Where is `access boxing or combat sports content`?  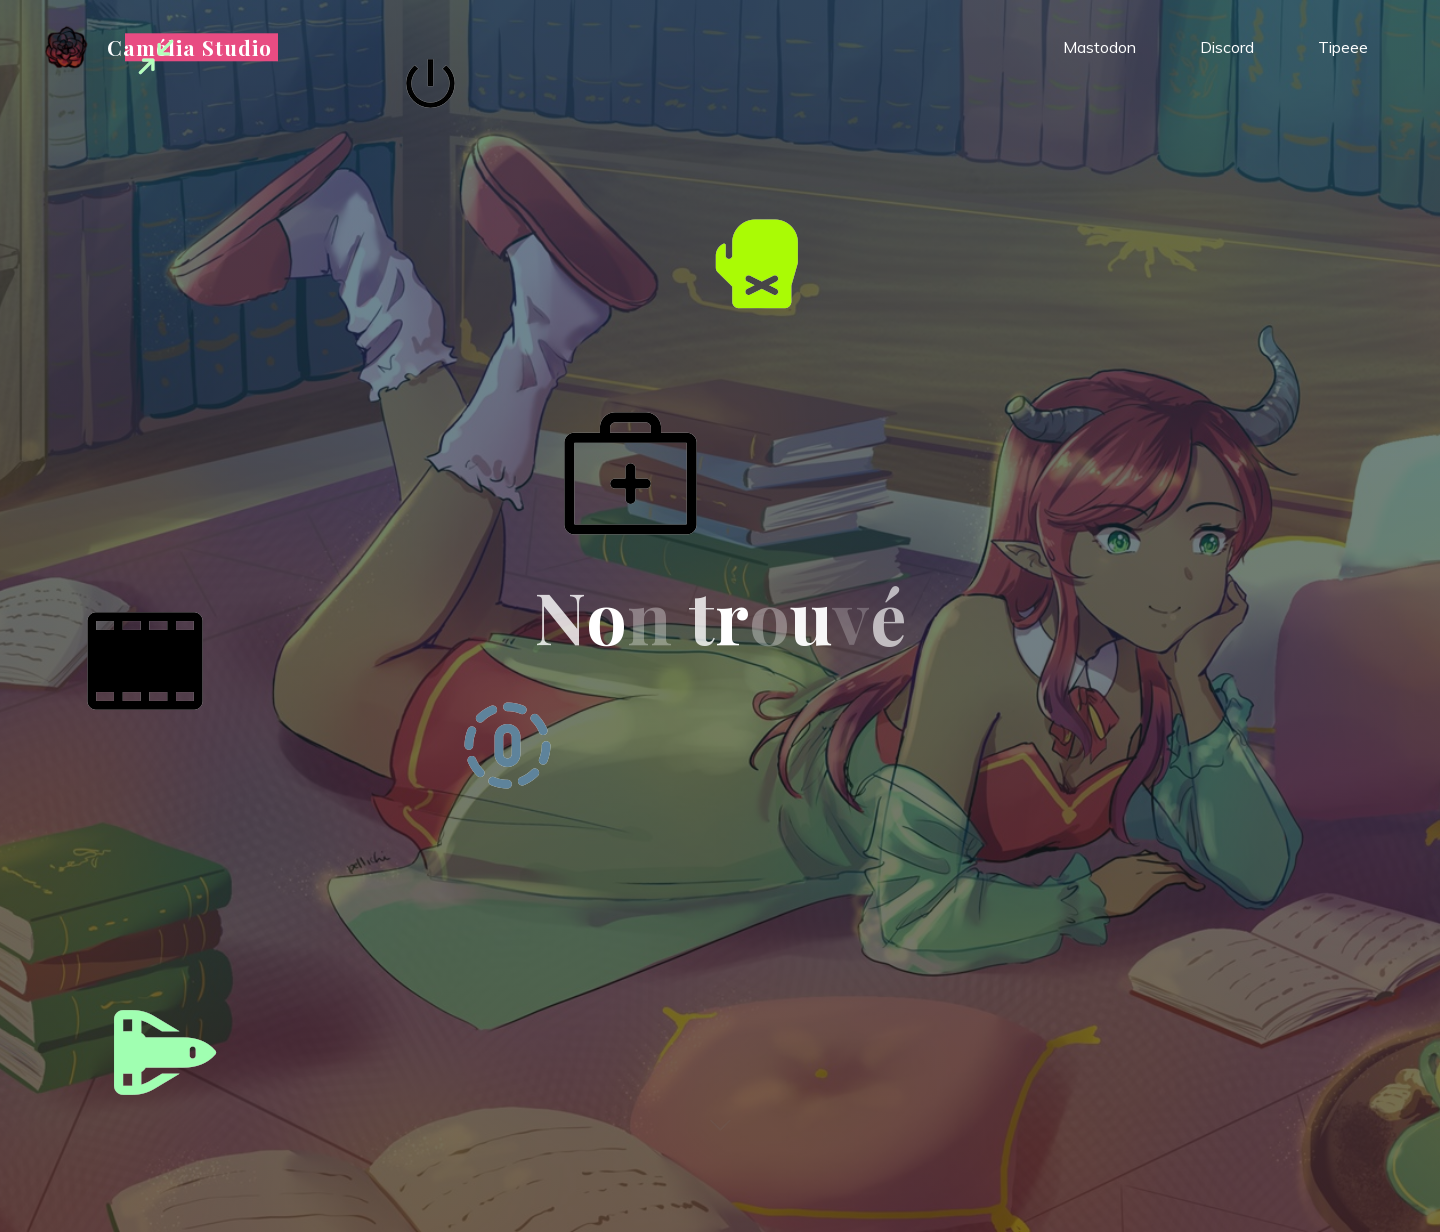
access boxing or combat sports content is located at coordinates (758, 265).